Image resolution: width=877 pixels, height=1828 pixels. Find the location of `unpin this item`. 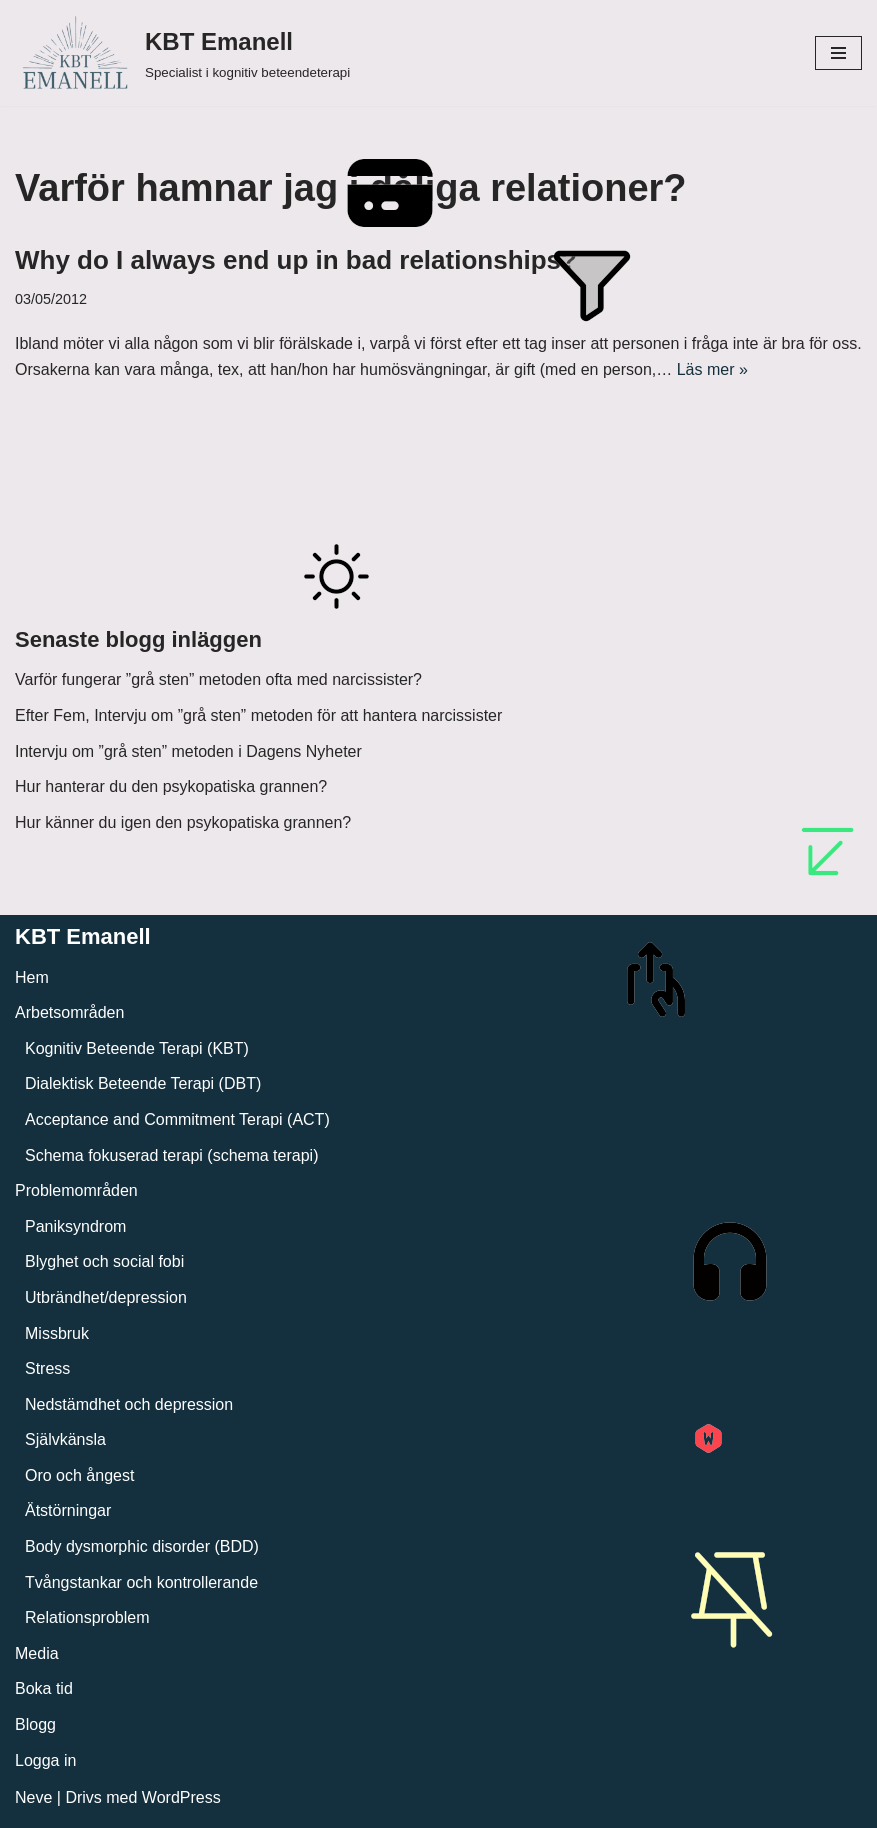

unpin this item is located at coordinates (733, 1594).